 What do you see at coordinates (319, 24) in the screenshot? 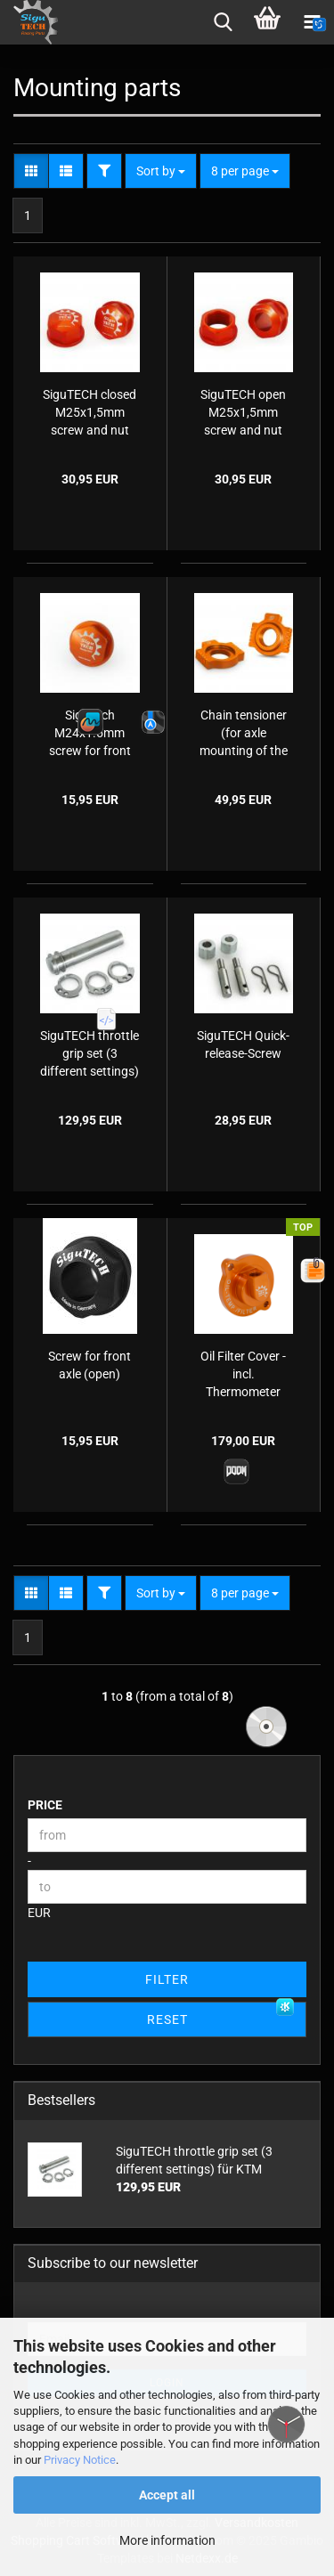
I see `launch lubuntu application` at bounding box center [319, 24].